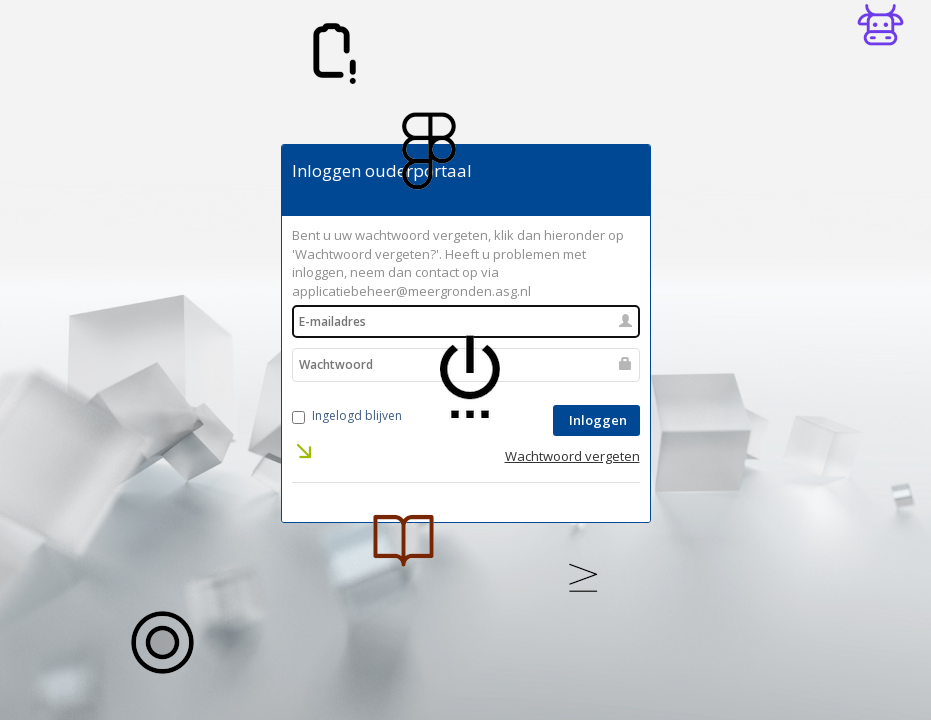 This screenshot has height=720, width=931. What do you see at coordinates (470, 373) in the screenshot?
I see `access power settings` at bounding box center [470, 373].